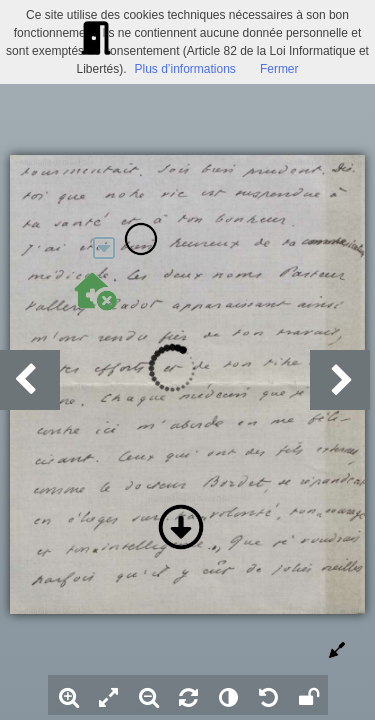  What do you see at coordinates (94, 290) in the screenshot?
I see `medical facility or clinic unavailable` at bounding box center [94, 290].